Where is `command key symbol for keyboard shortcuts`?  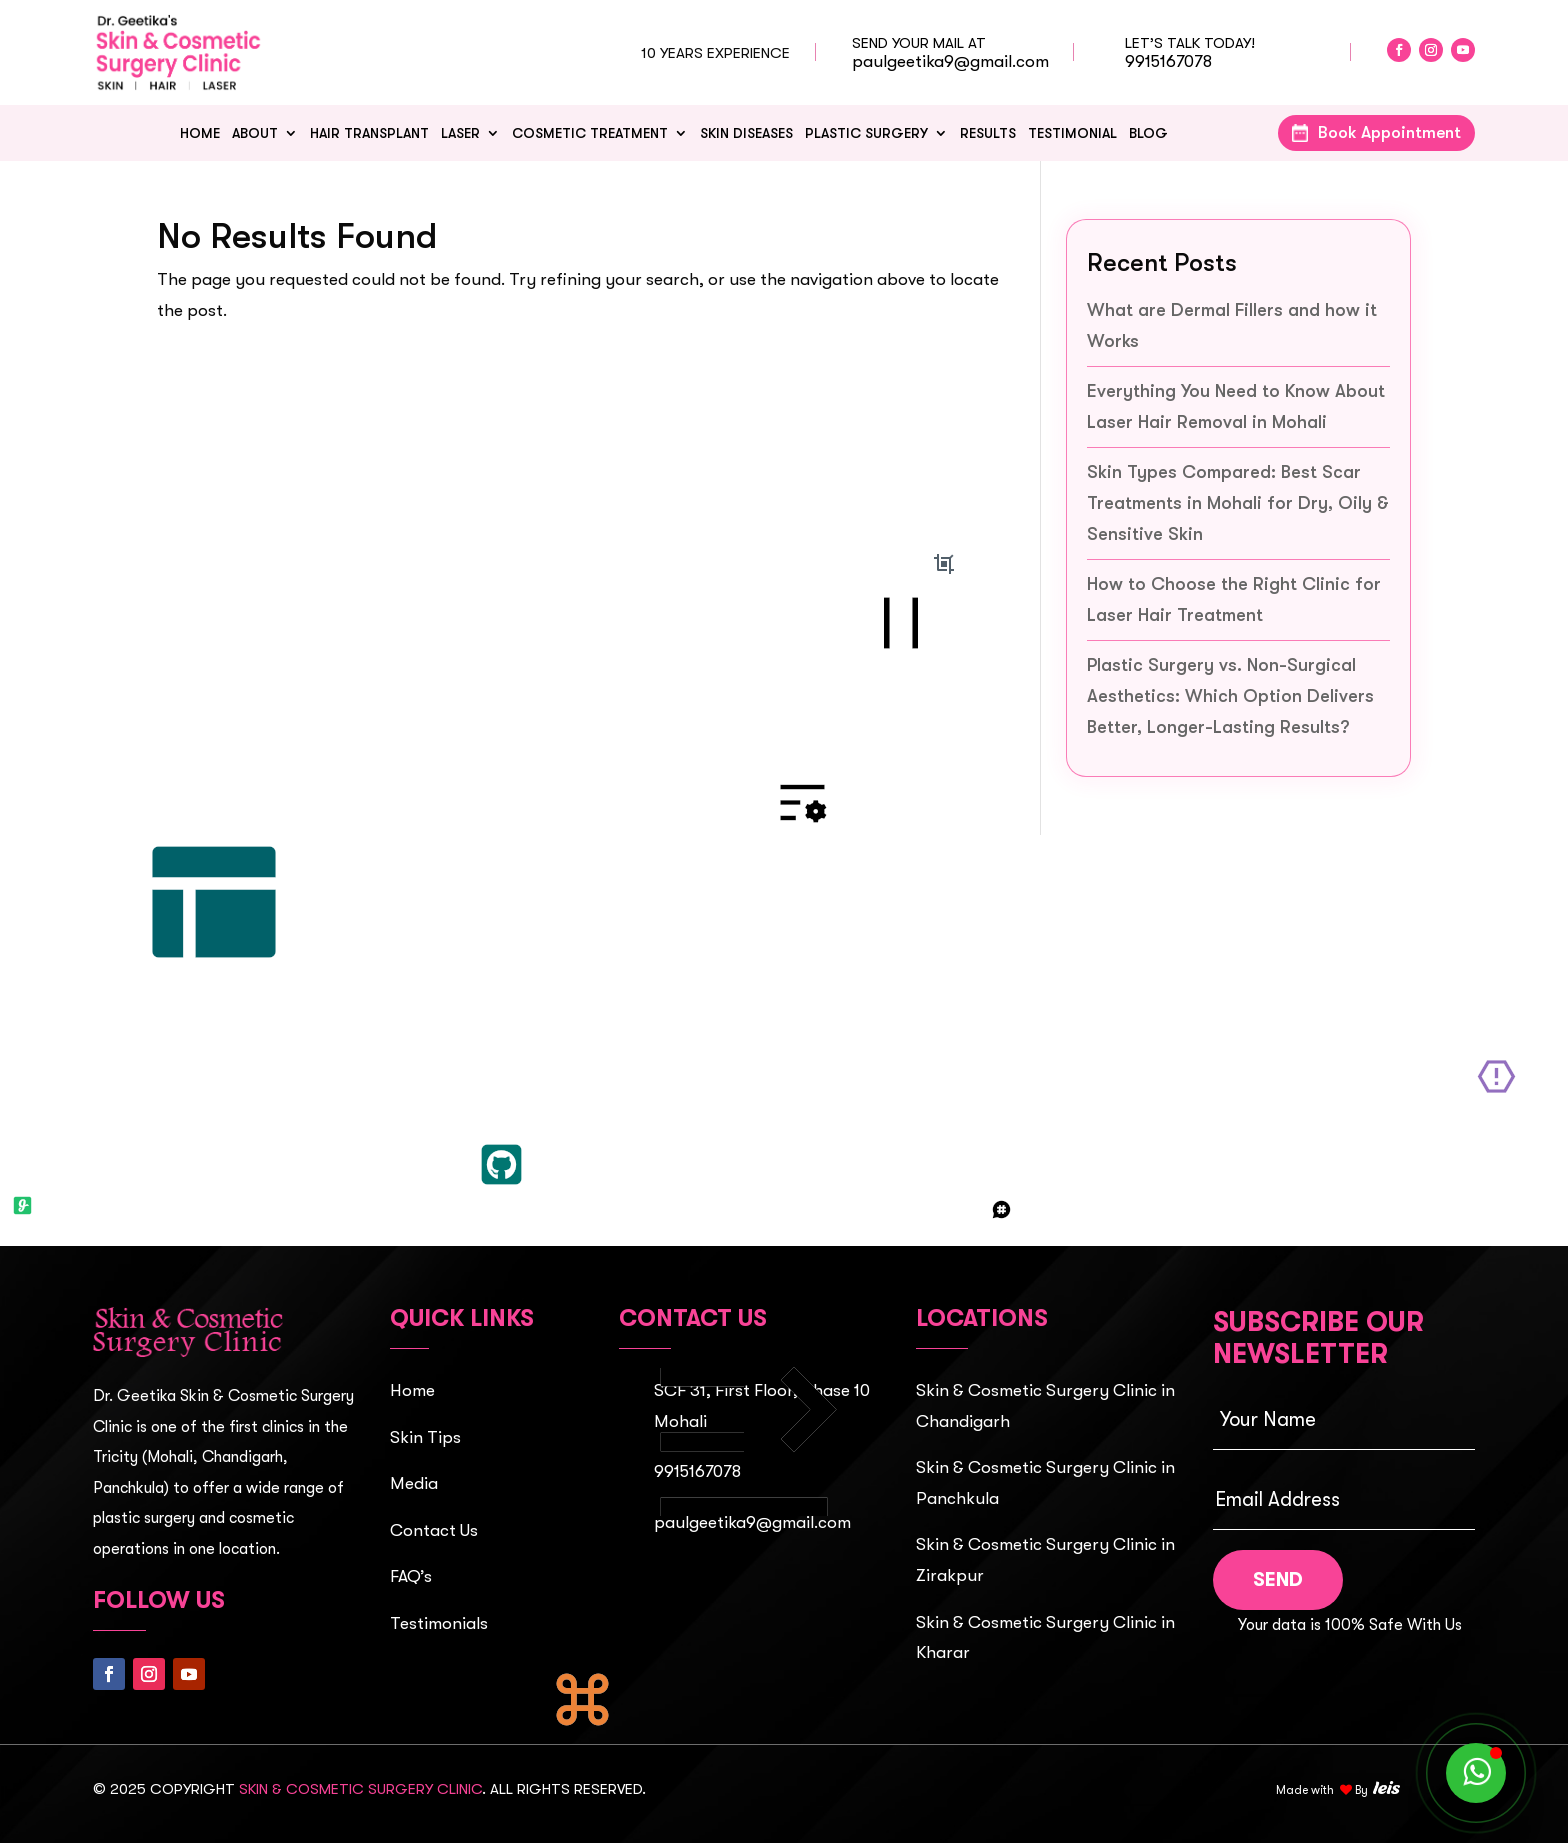 command key symbol for keyboard shortcuts is located at coordinates (582, 1699).